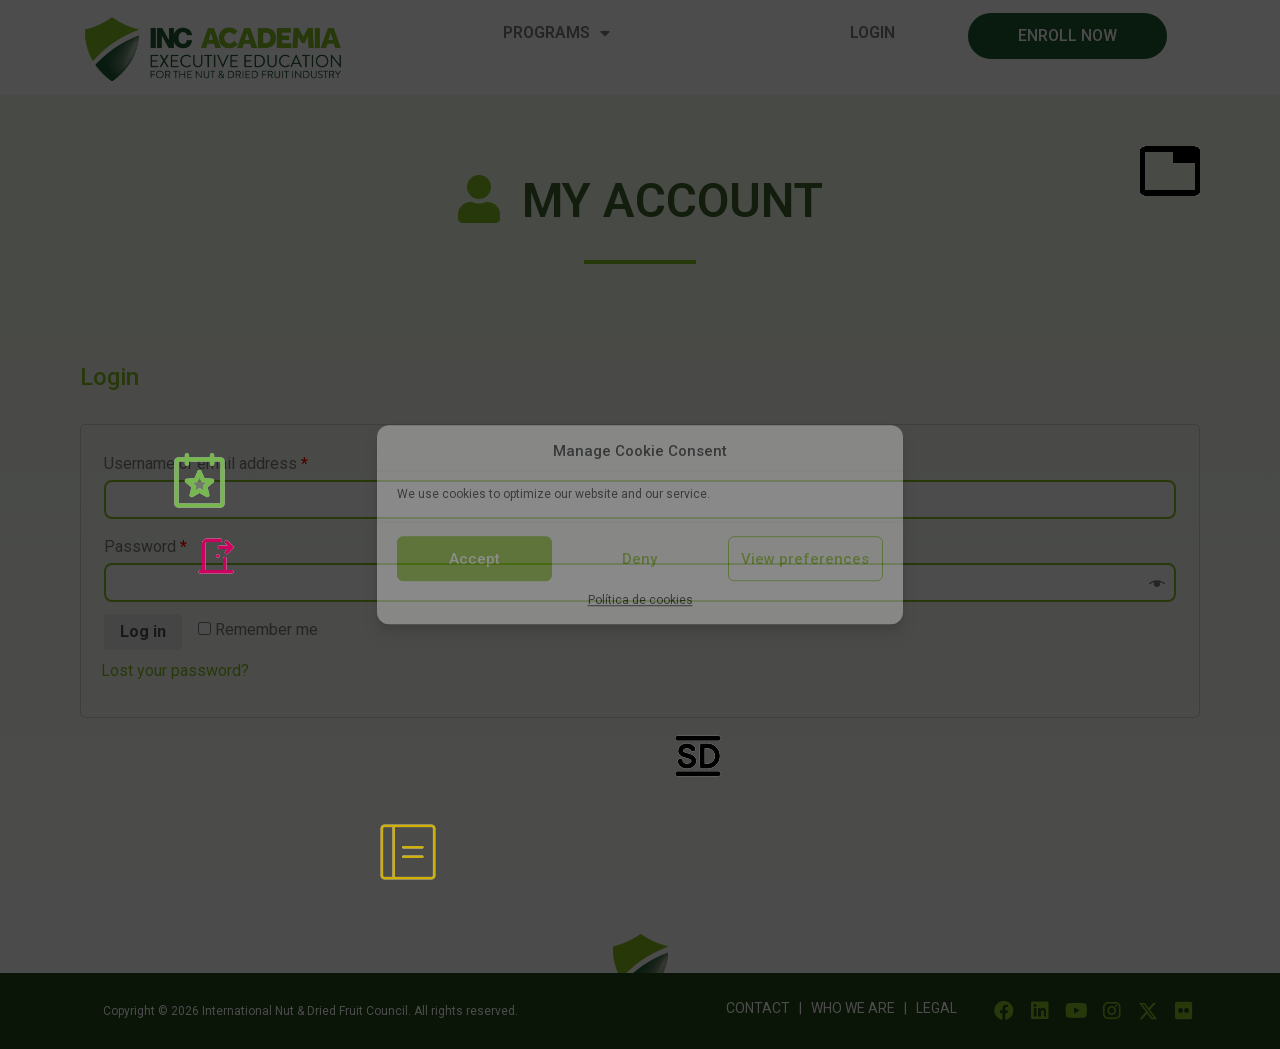 Image resolution: width=1280 pixels, height=1049 pixels. Describe the element at coordinates (1170, 171) in the screenshot. I see `open a new browser tab` at that location.